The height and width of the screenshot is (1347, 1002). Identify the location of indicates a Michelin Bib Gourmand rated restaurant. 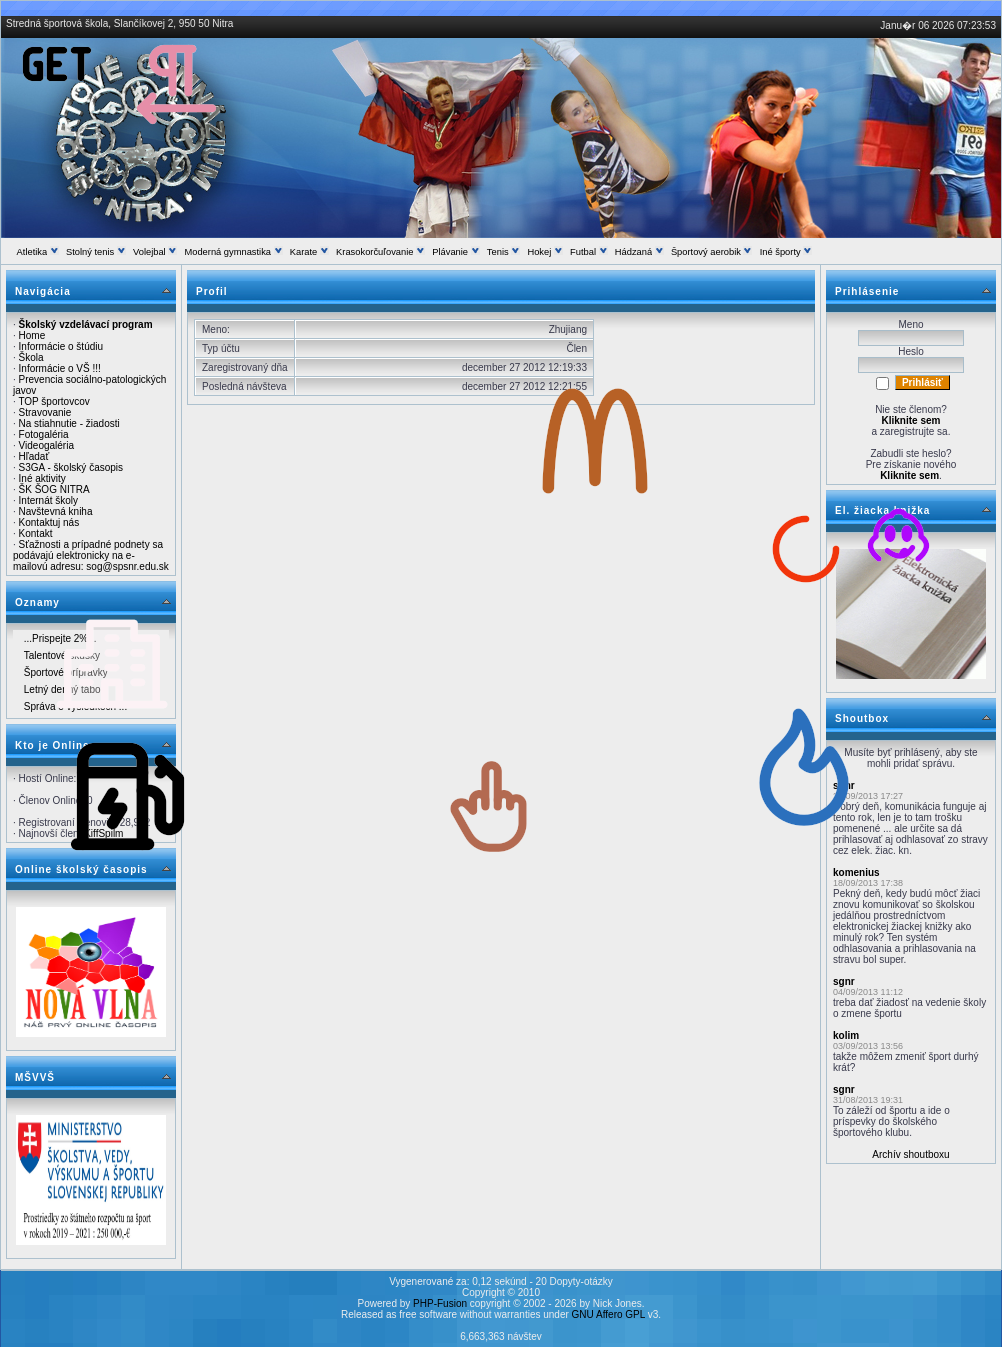
(898, 536).